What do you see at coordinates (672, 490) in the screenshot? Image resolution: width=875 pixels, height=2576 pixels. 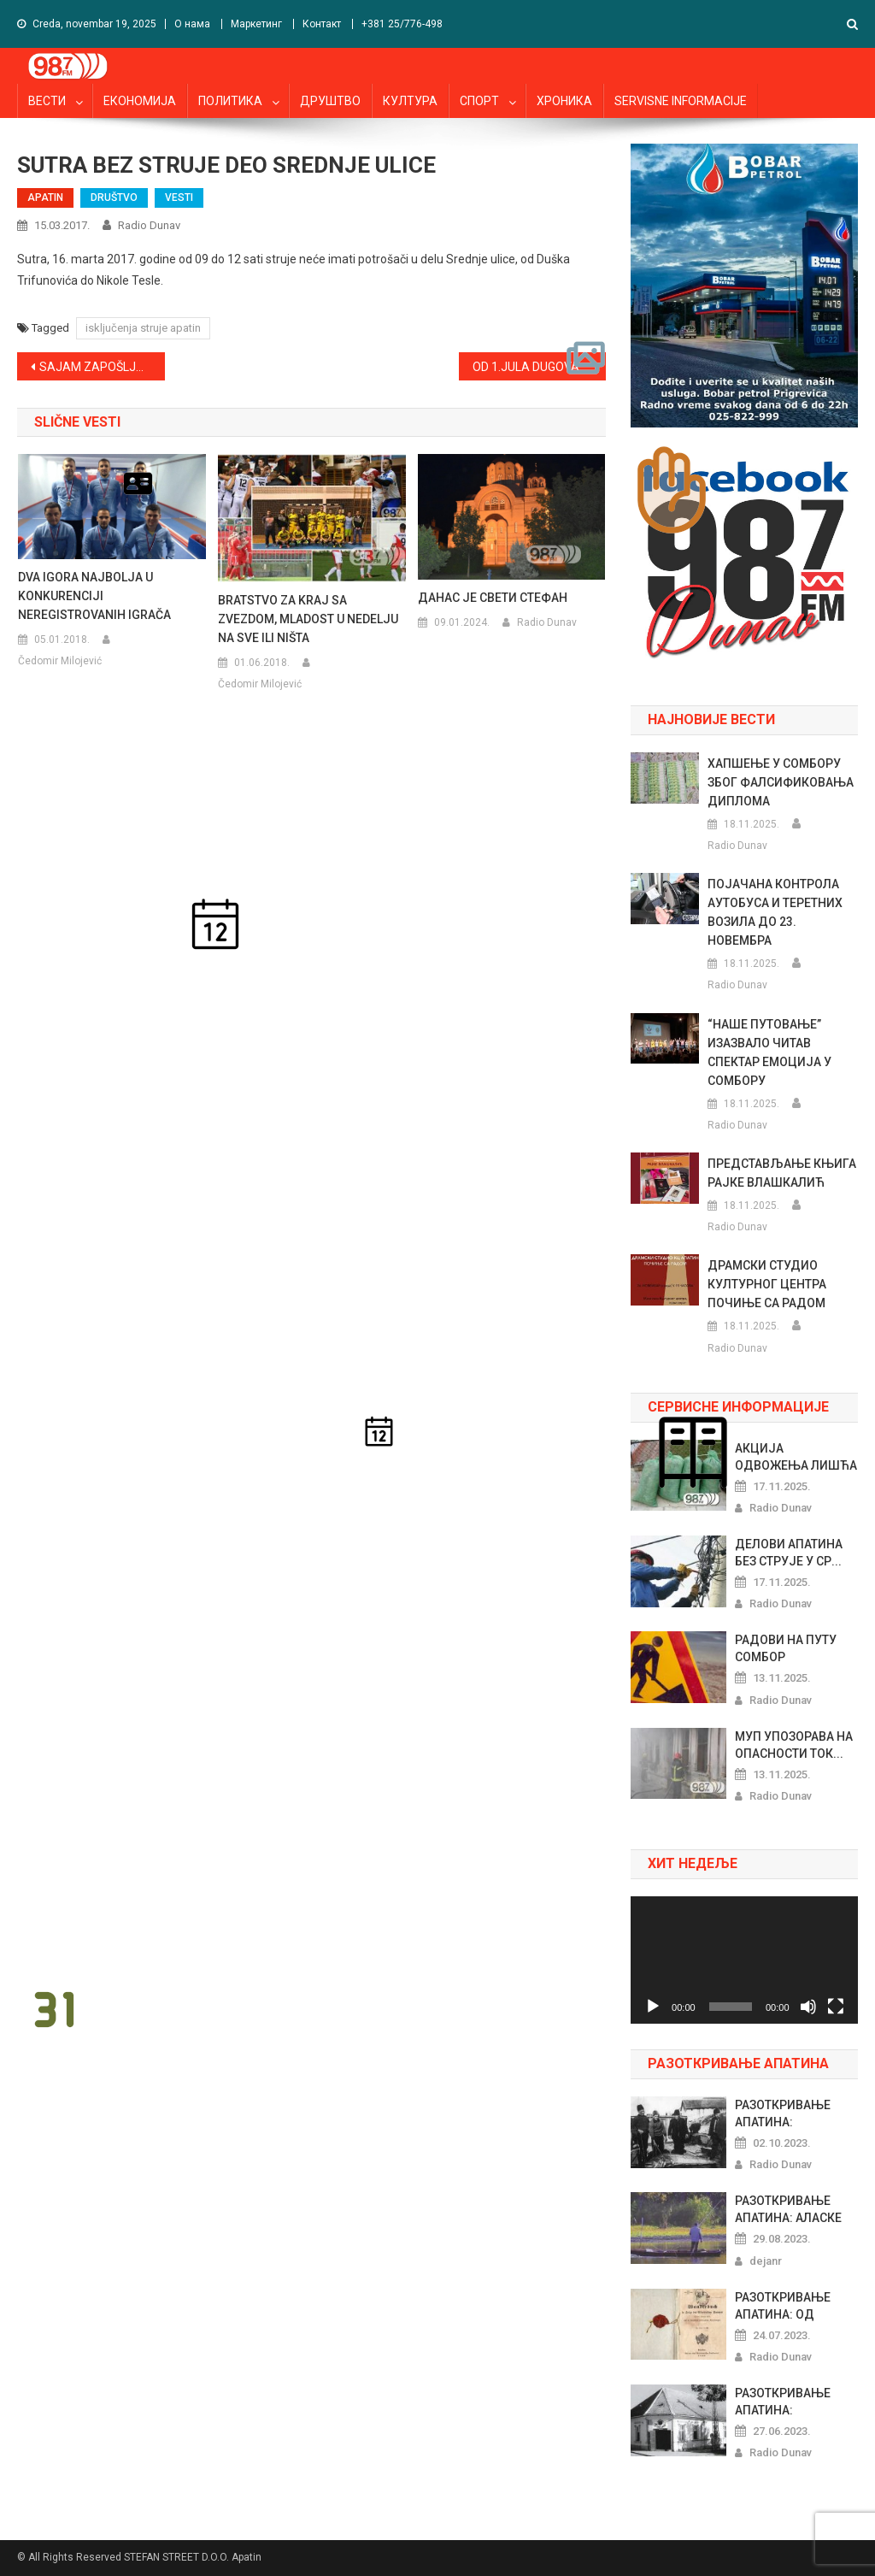 I see `stop or pause an action` at bounding box center [672, 490].